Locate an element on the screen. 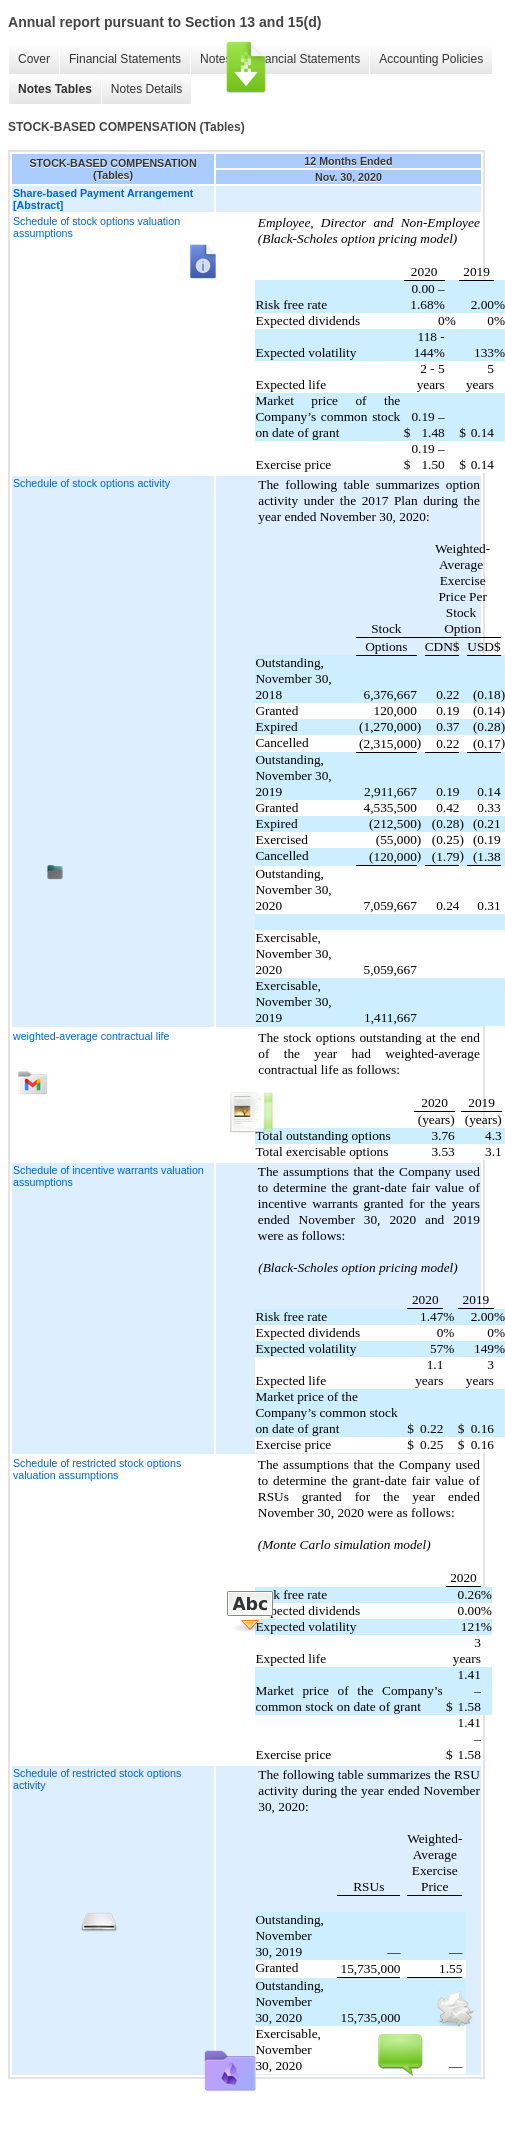  insert text at cursor position is located at coordinates (250, 1609).